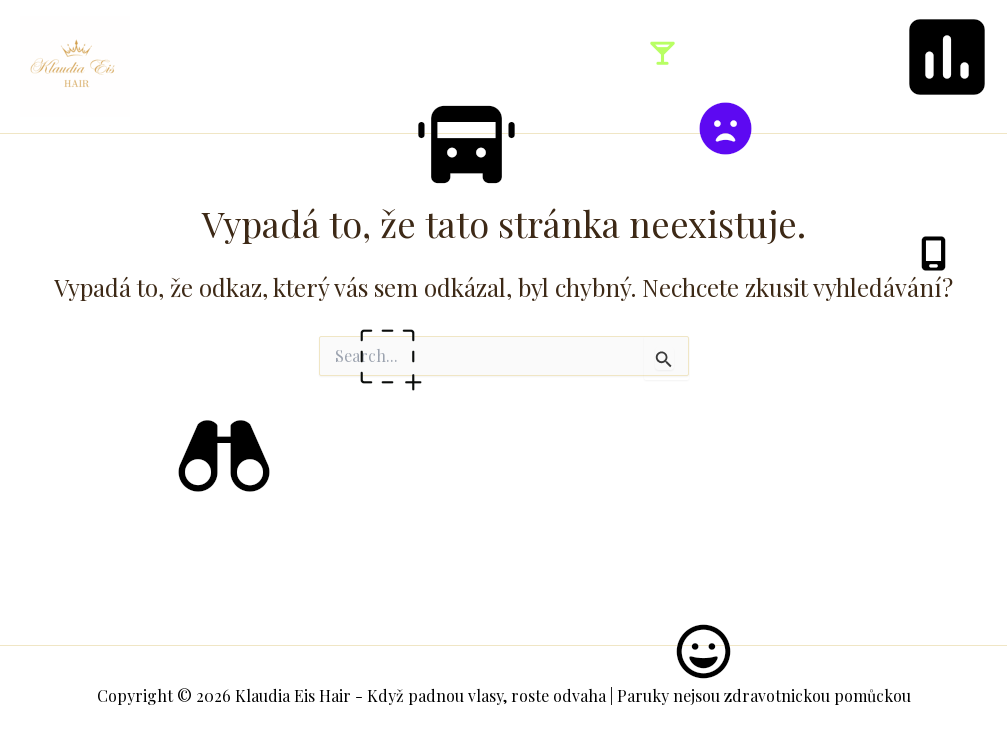 The height and width of the screenshot is (746, 1007). I want to click on view mobile device settings, so click(933, 253).